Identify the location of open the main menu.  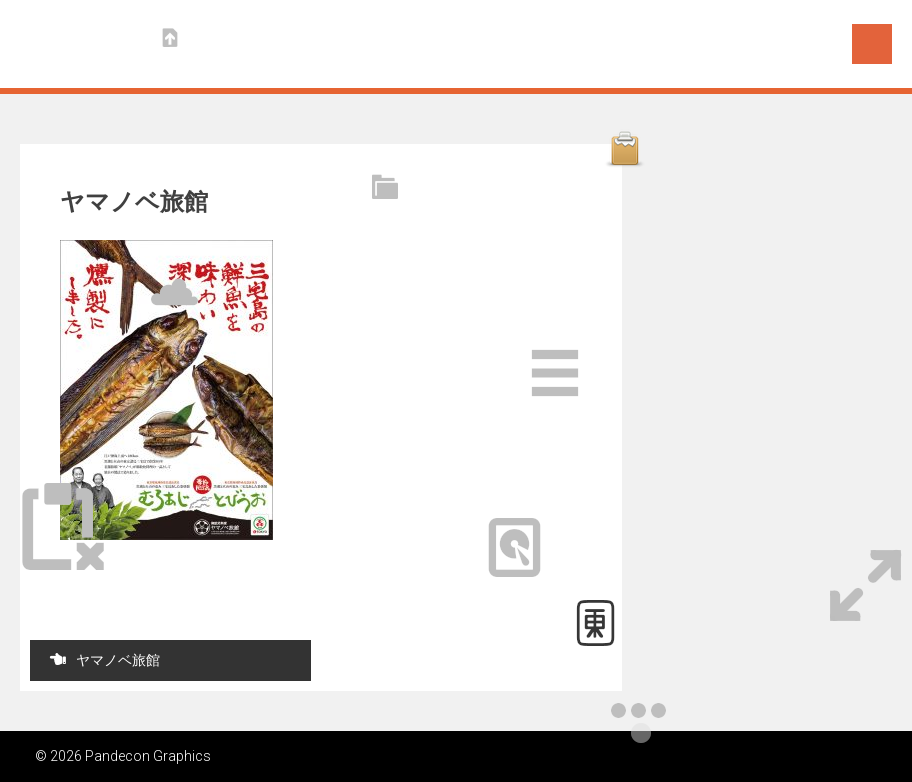
(555, 373).